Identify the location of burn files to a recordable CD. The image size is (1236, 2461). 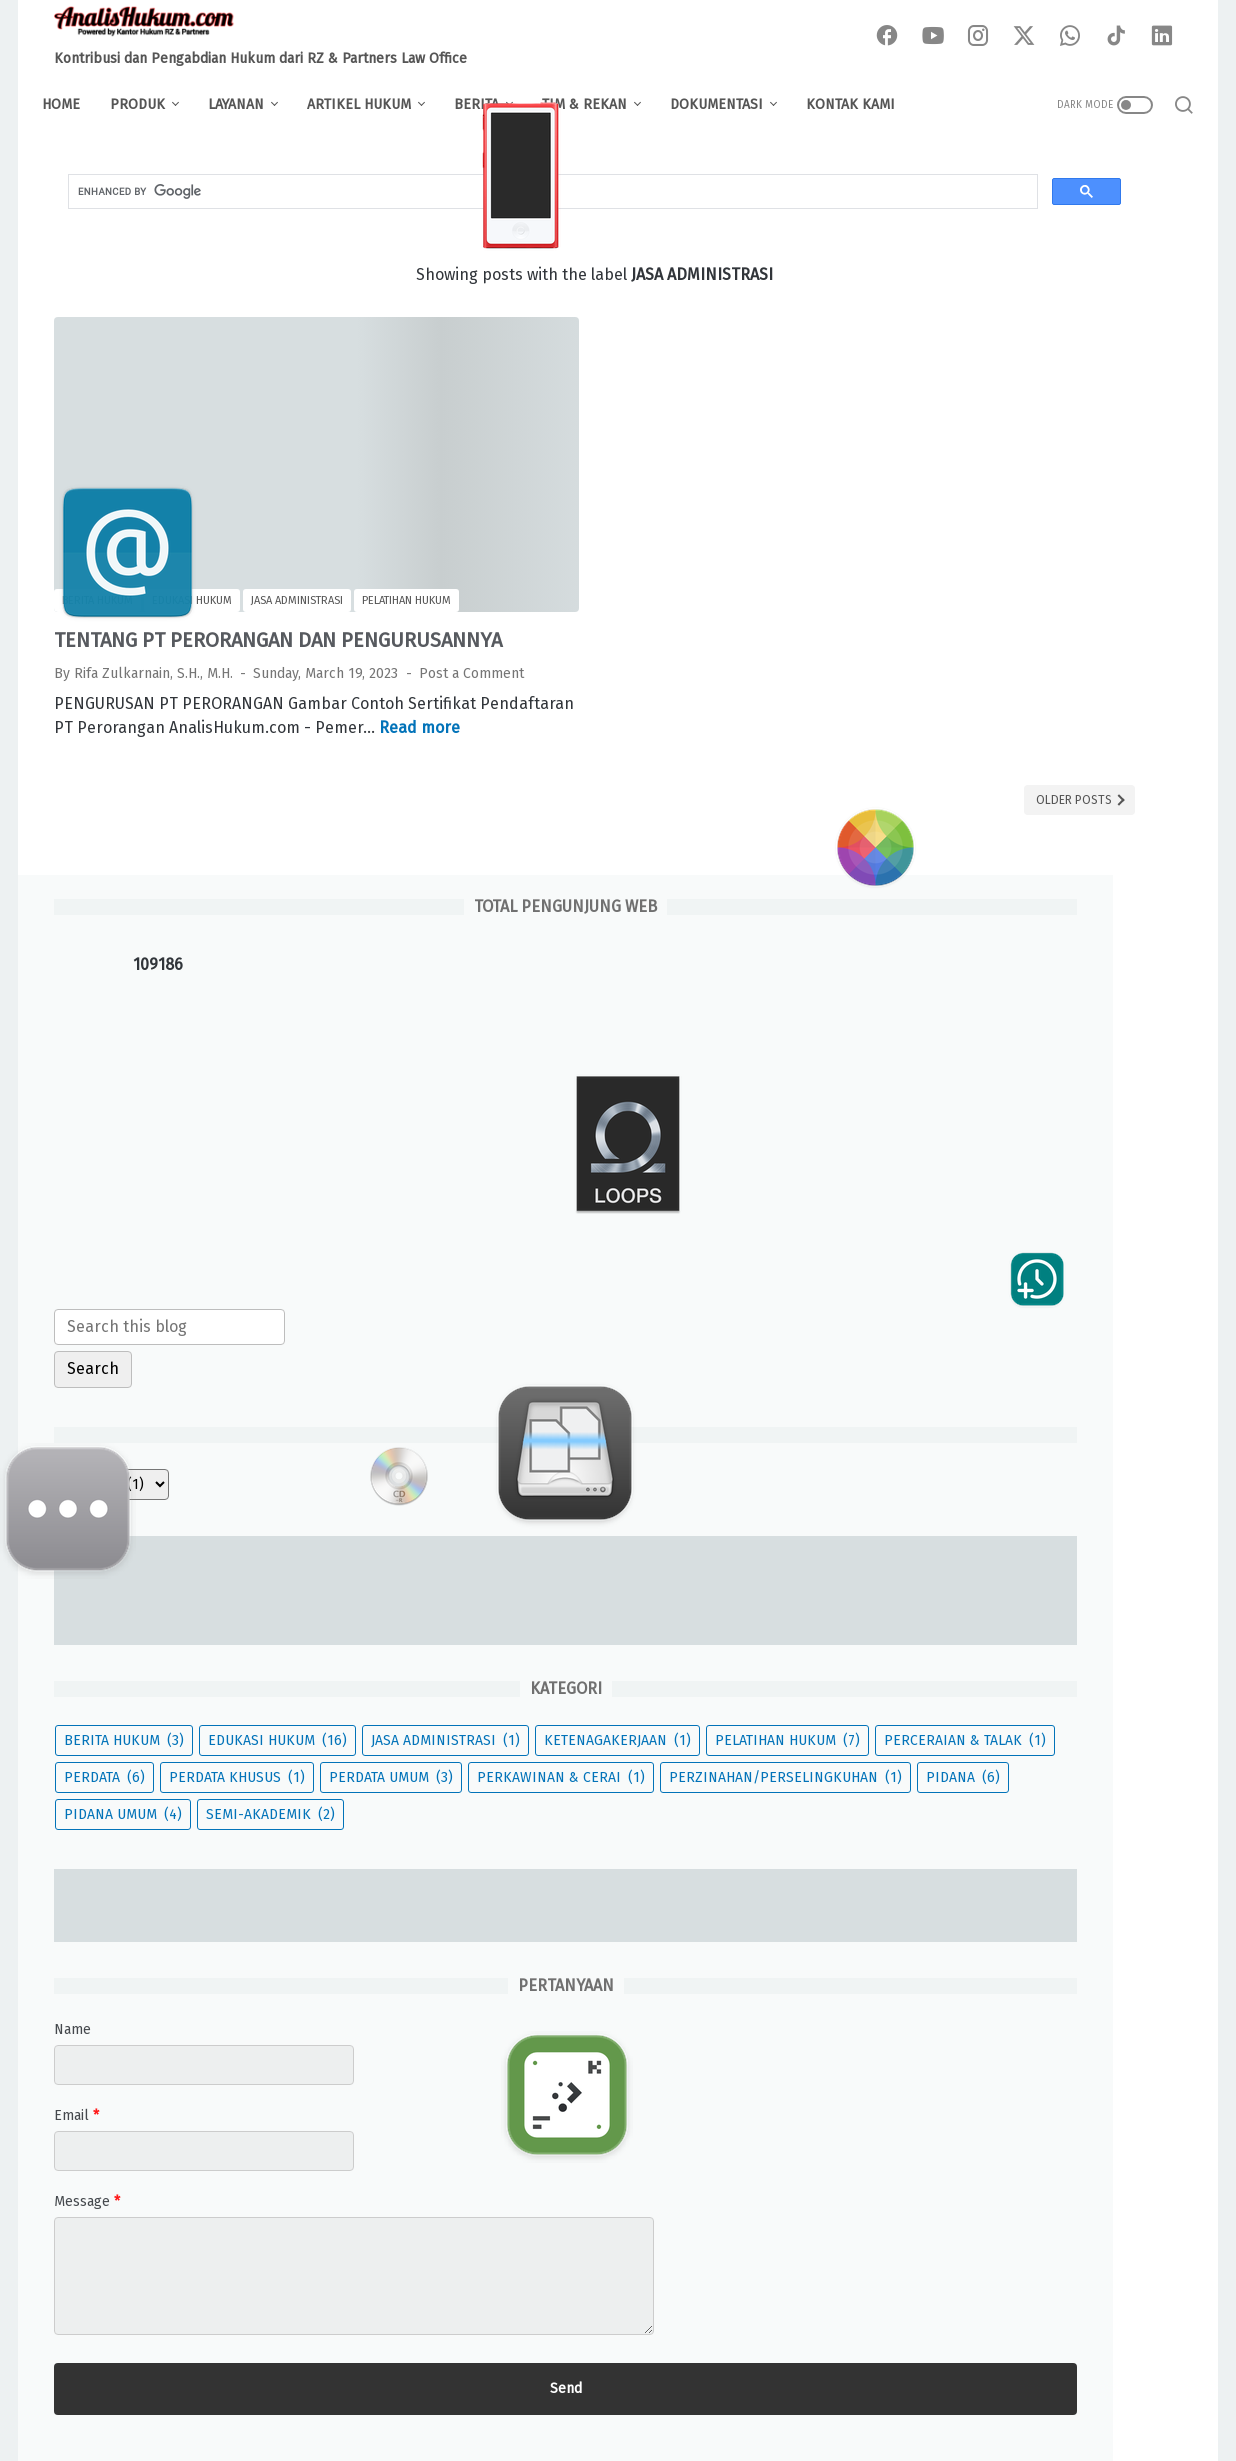
(399, 1477).